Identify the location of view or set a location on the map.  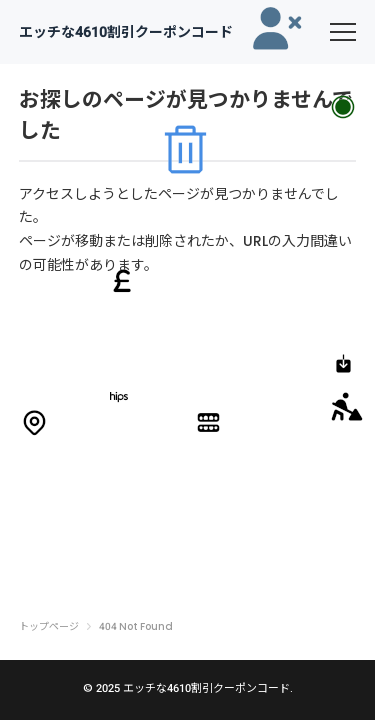
(34, 422).